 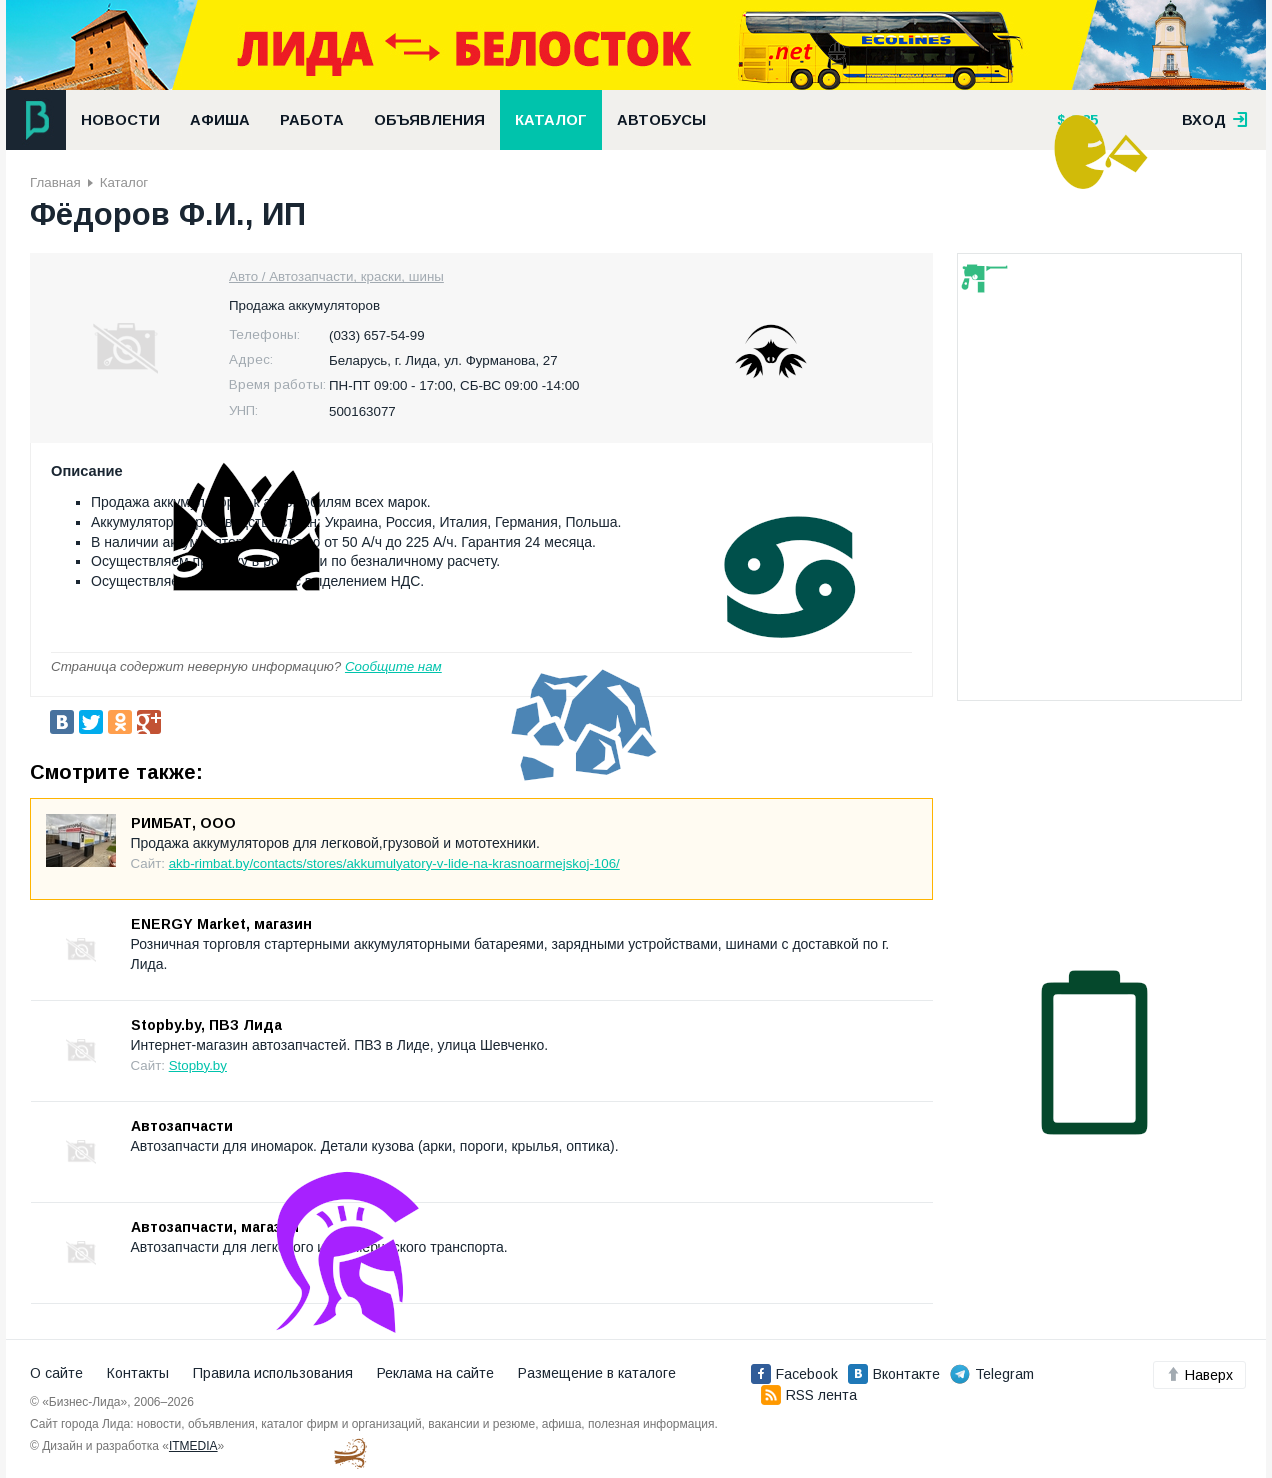 What do you see at coordinates (771, 347) in the screenshot?
I see `mole character or creature in a game` at bounding box center [771, 347].